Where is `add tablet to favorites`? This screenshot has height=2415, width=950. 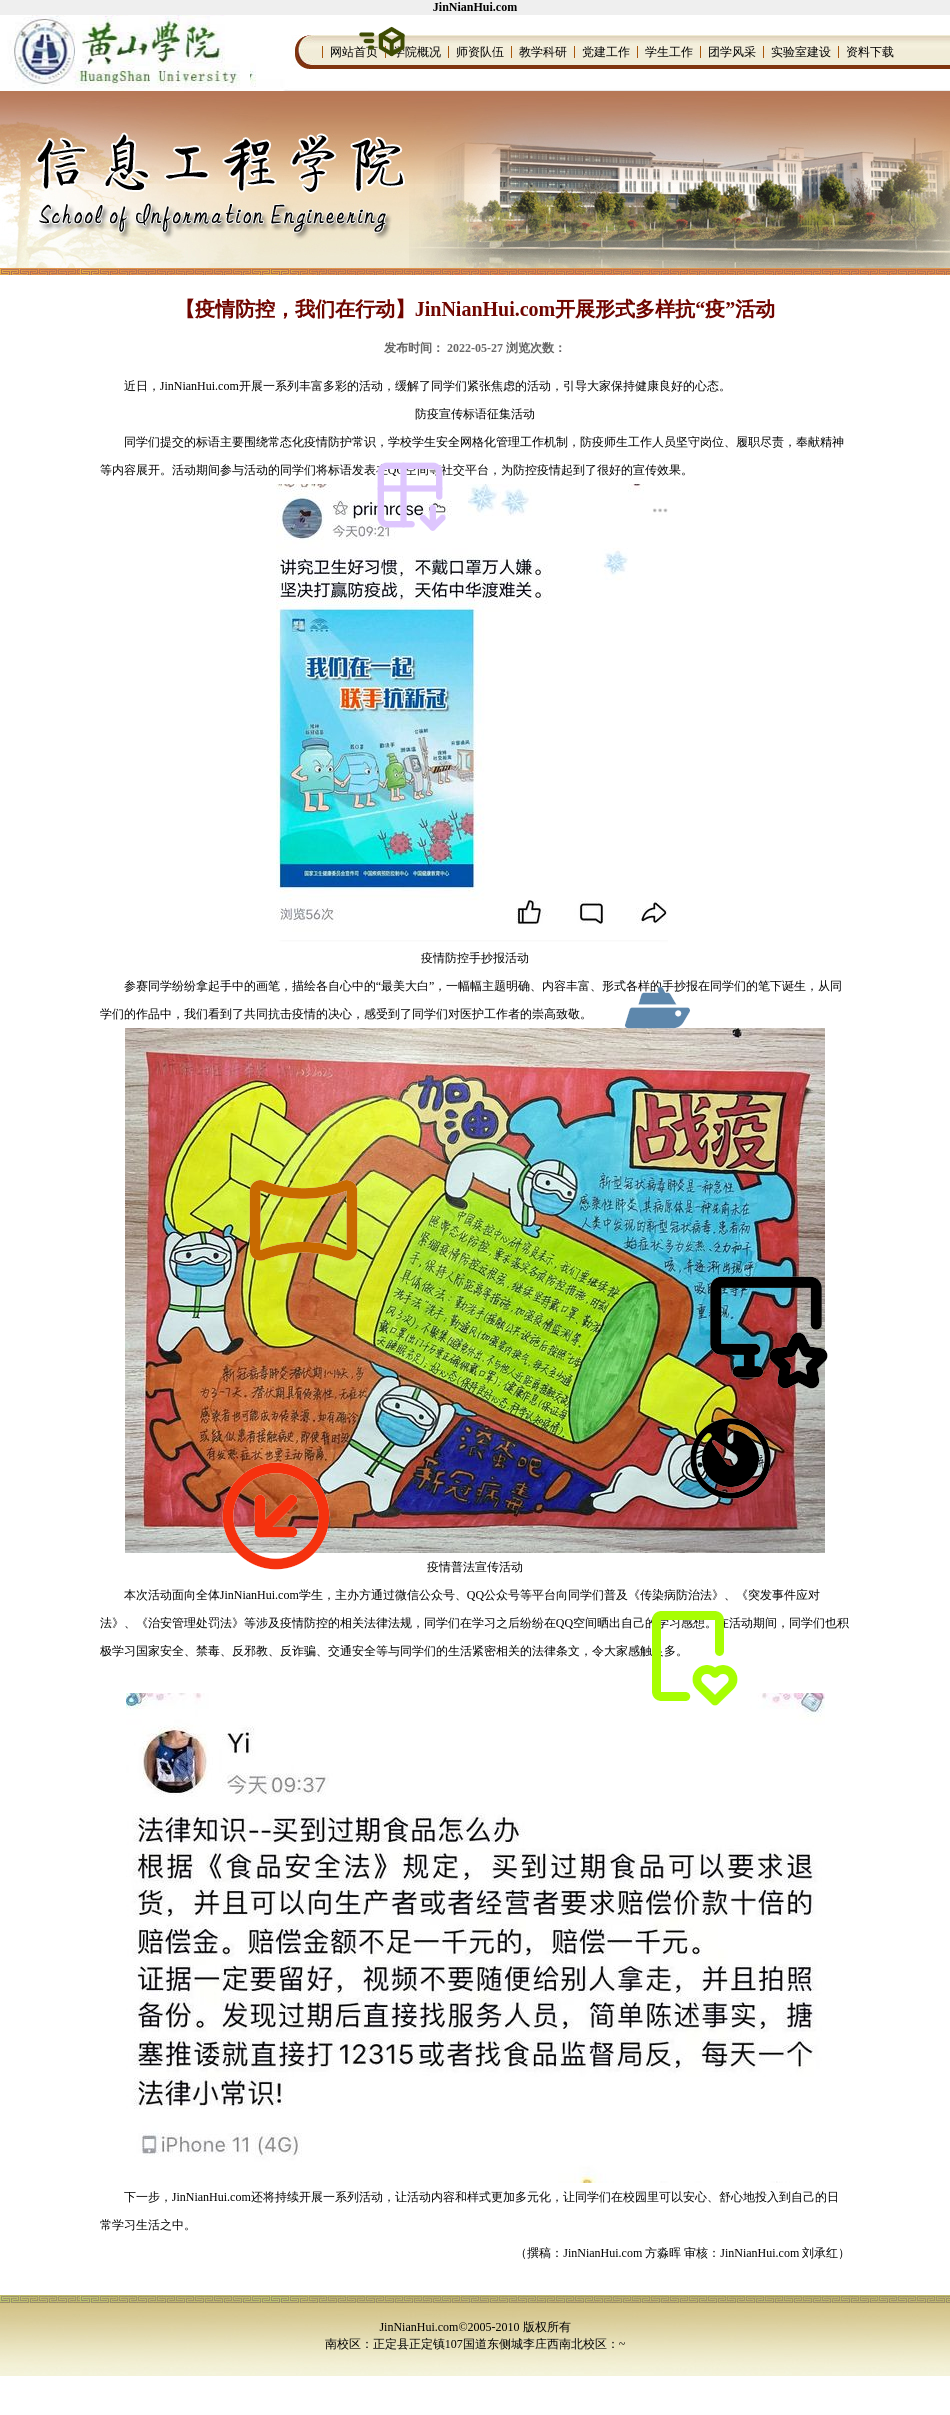
add tablet to favorites is located at coordinates (688, 1656).